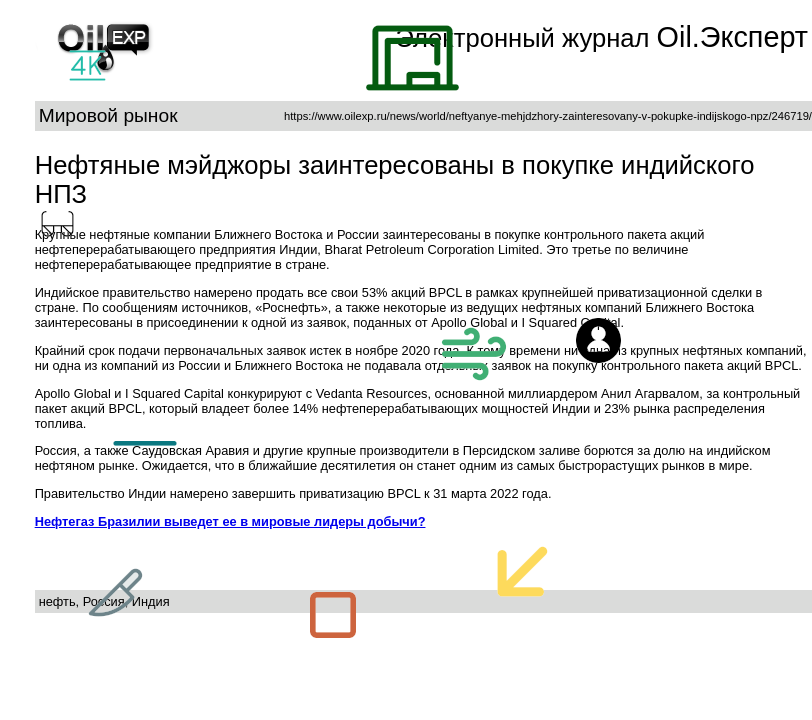 The image size is (812, 720). I want to click on toggle summer or vacation mode, so click(57, 224).